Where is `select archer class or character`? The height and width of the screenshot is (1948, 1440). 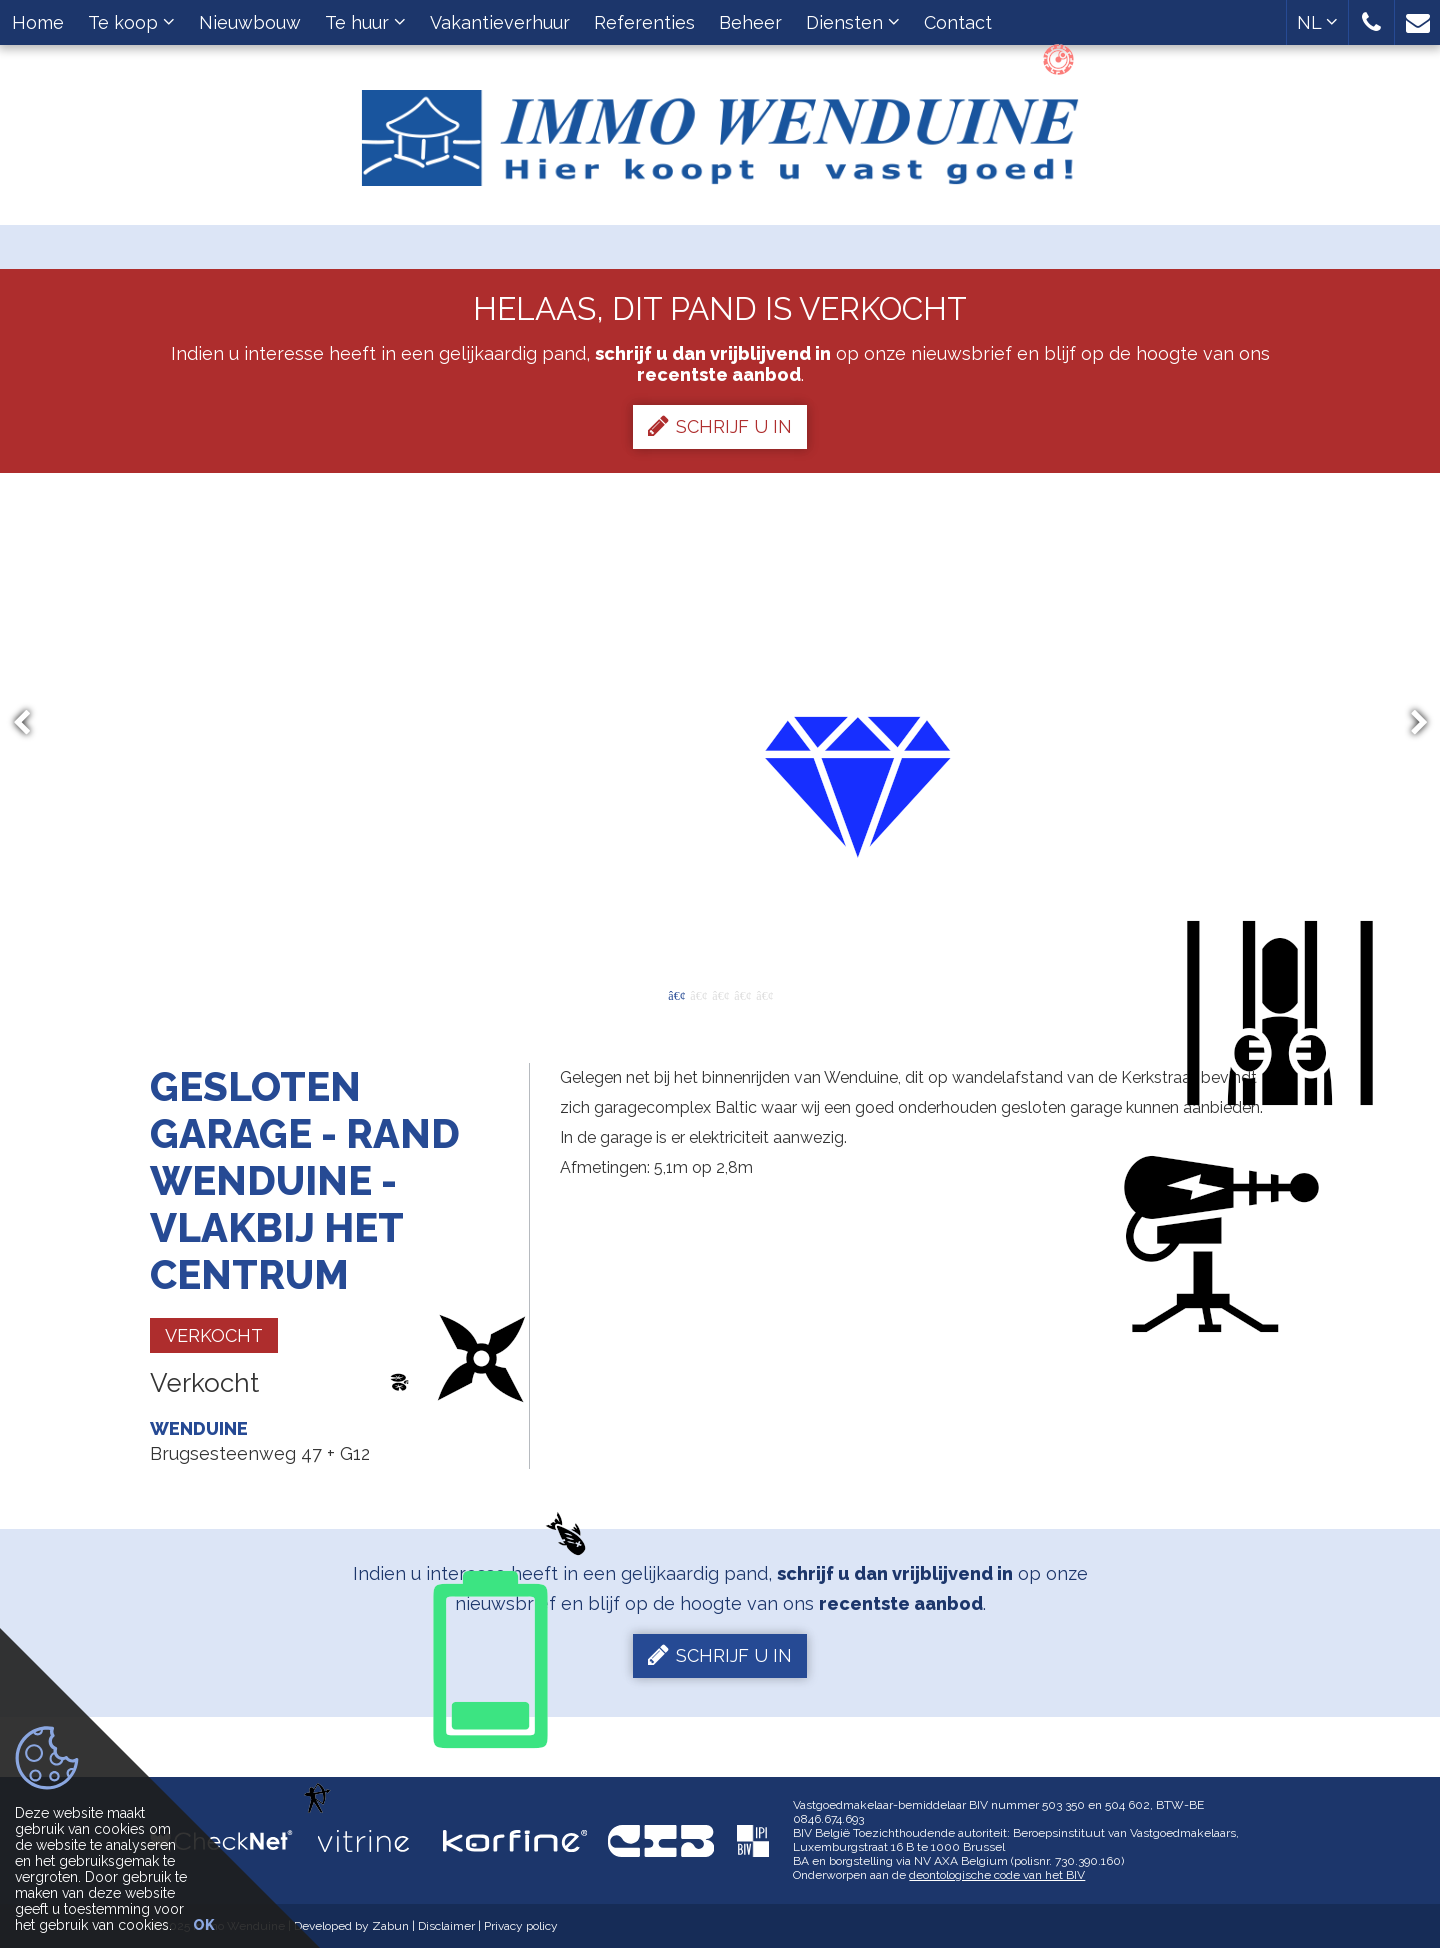 select archer class or character is located at coordinates (316, 1798).